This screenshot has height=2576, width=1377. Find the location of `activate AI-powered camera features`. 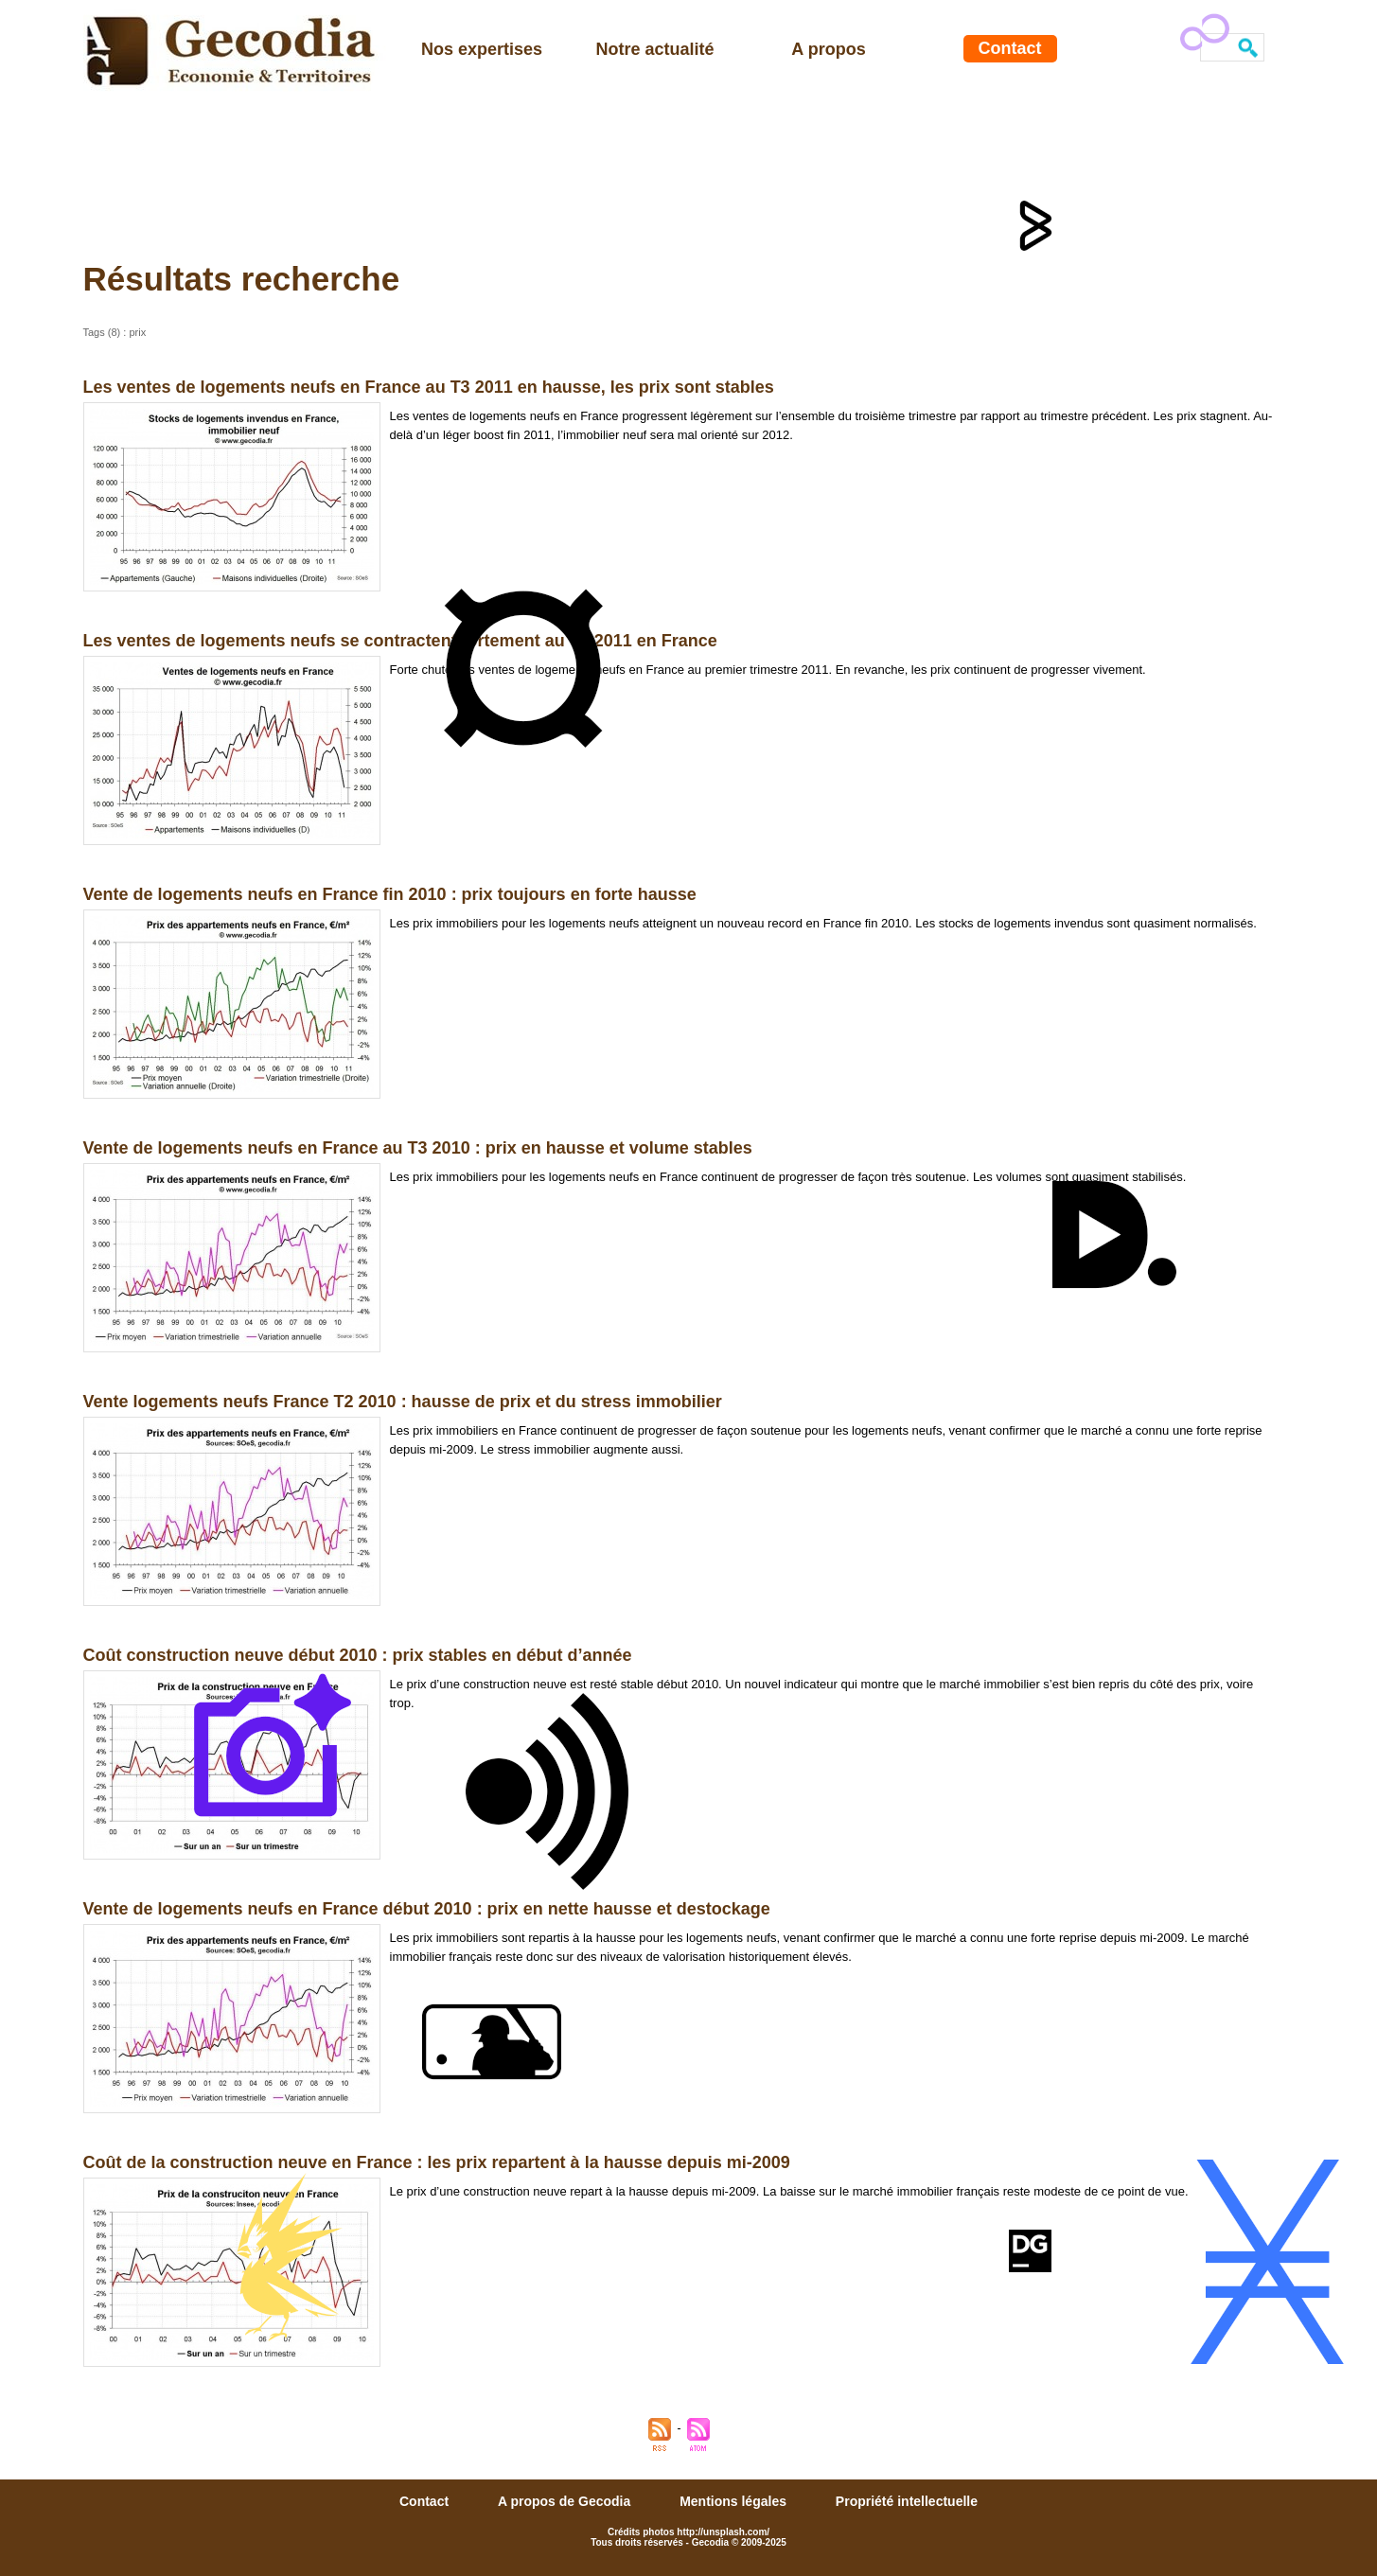

activate AI-powered camera features is located at coordinates (265, 1752).